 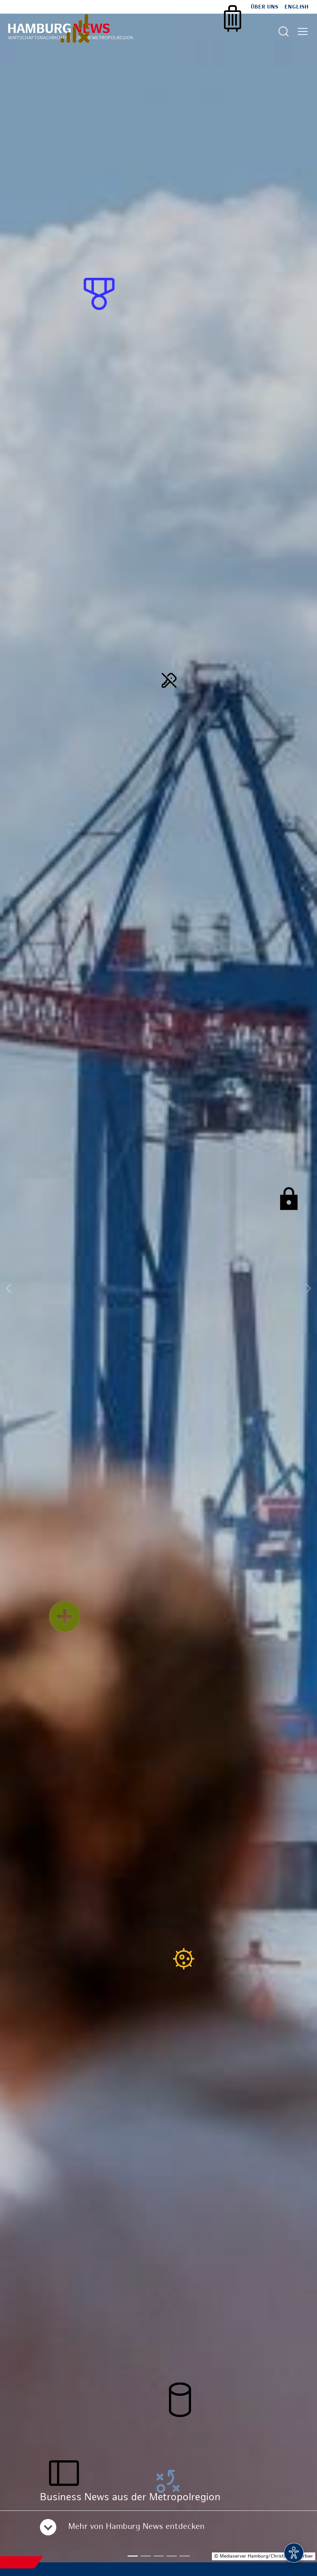 I want to click on view game plan or strategy options, so click(x=167, y=2481).